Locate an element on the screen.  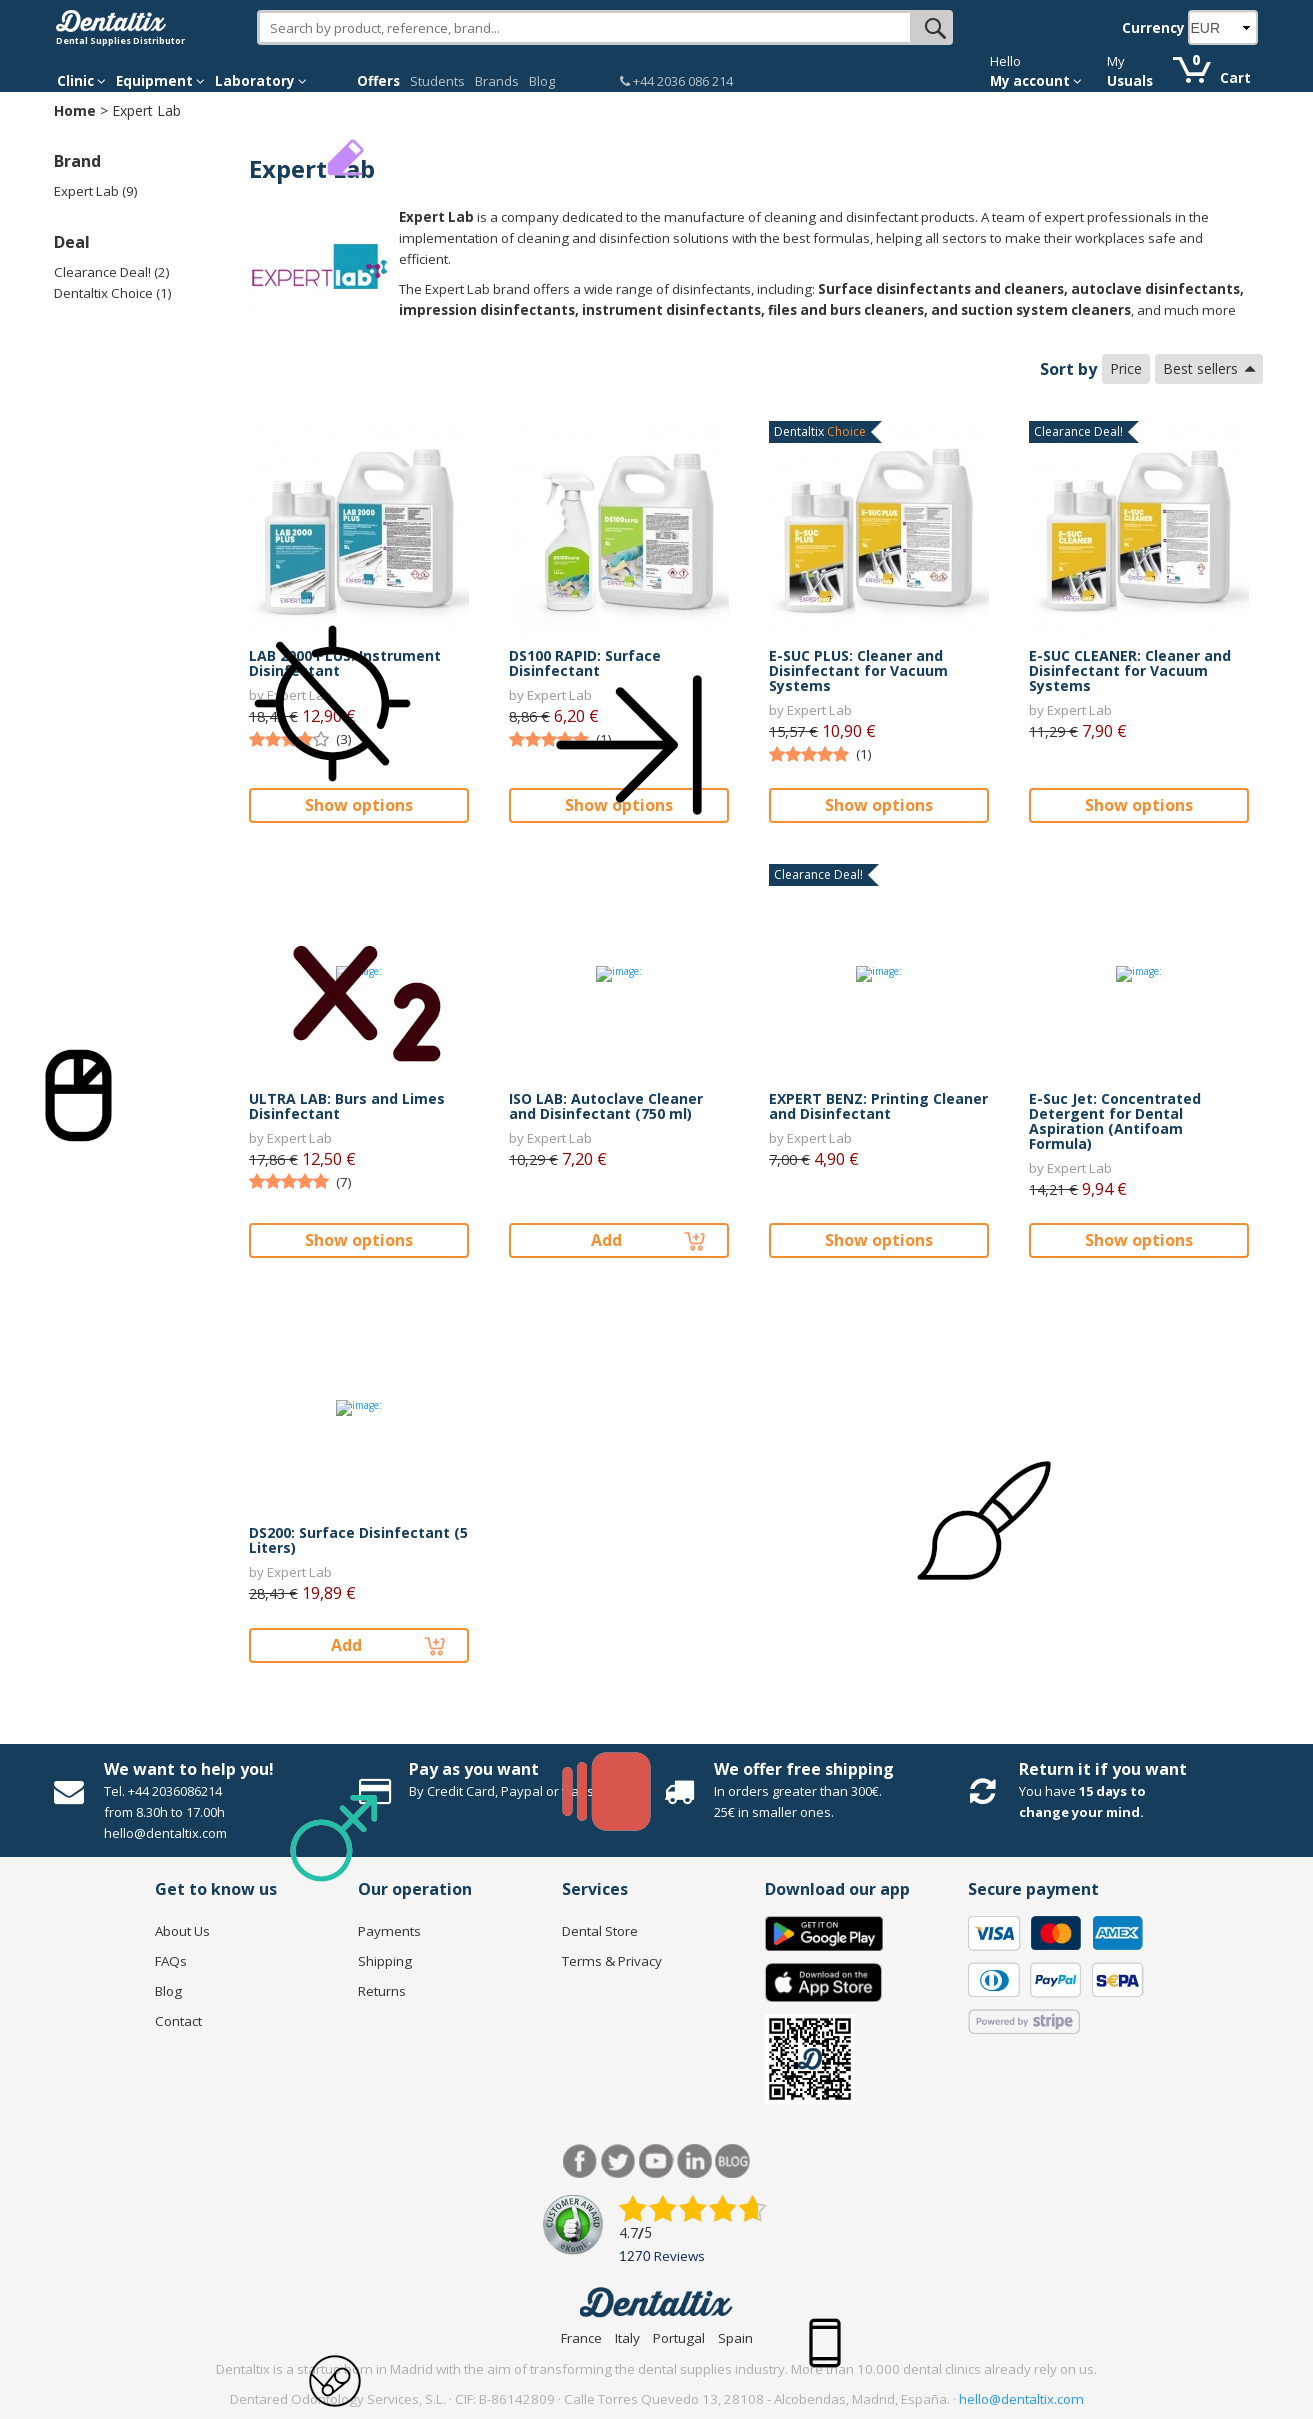
open steam gaming platform is located at coordinates (335, 2381).